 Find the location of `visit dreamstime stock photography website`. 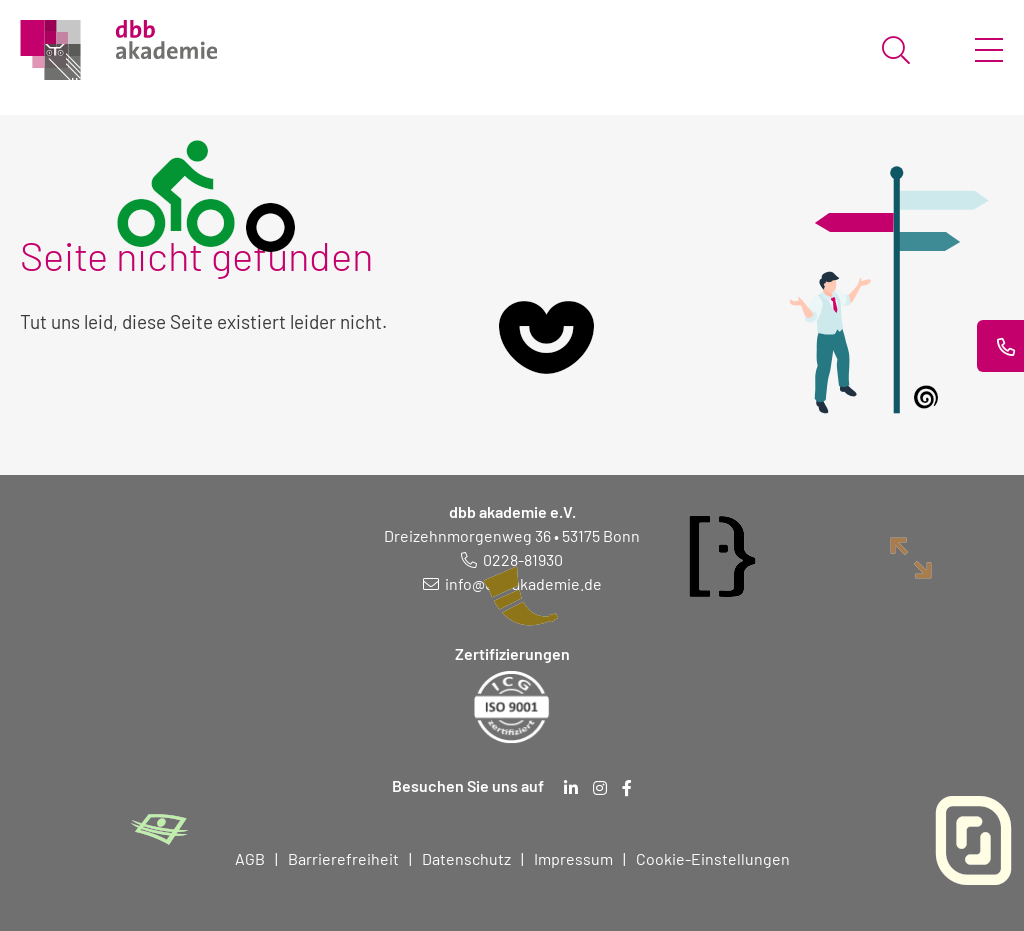

visit dreamstime stock photography website is located at coordinates (926, 397).